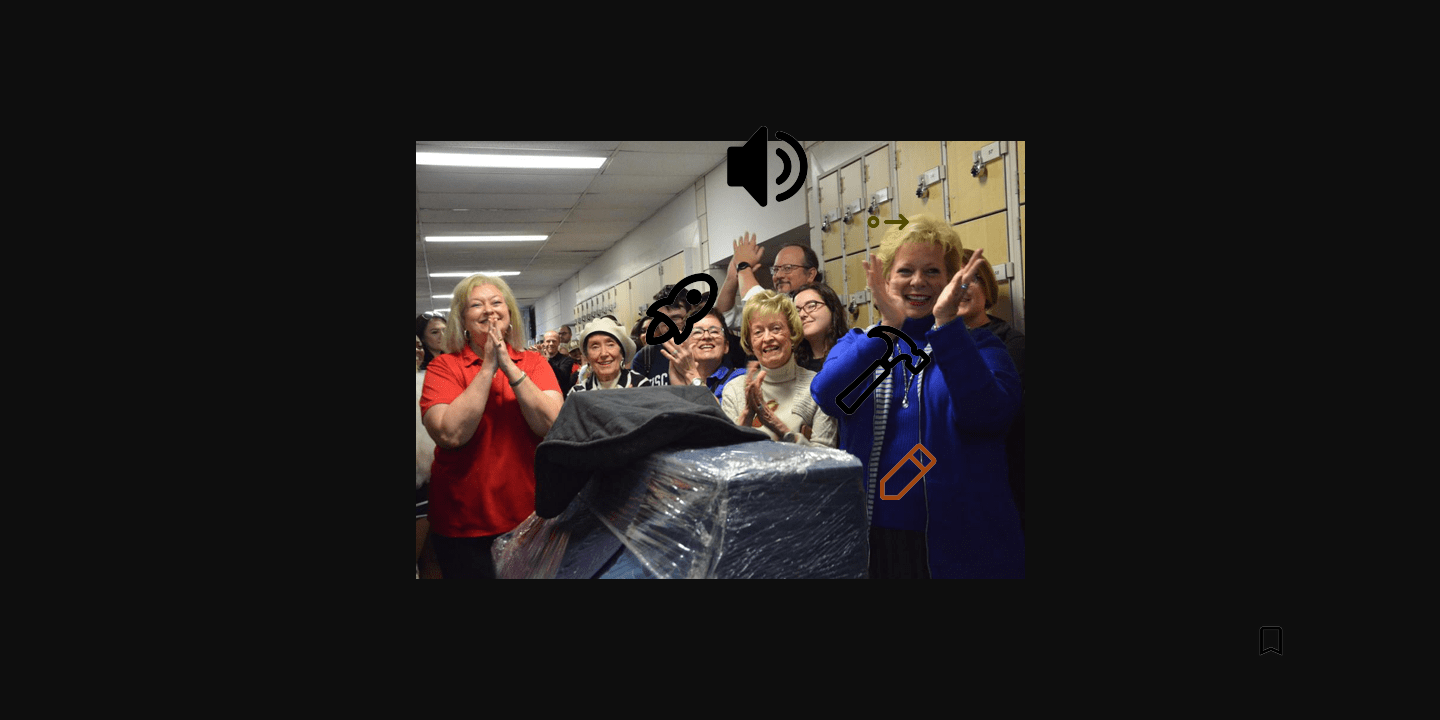  Describe the element at coordinates (682, 309) in the screenshot. I see `launch or deploy an application` at that location.